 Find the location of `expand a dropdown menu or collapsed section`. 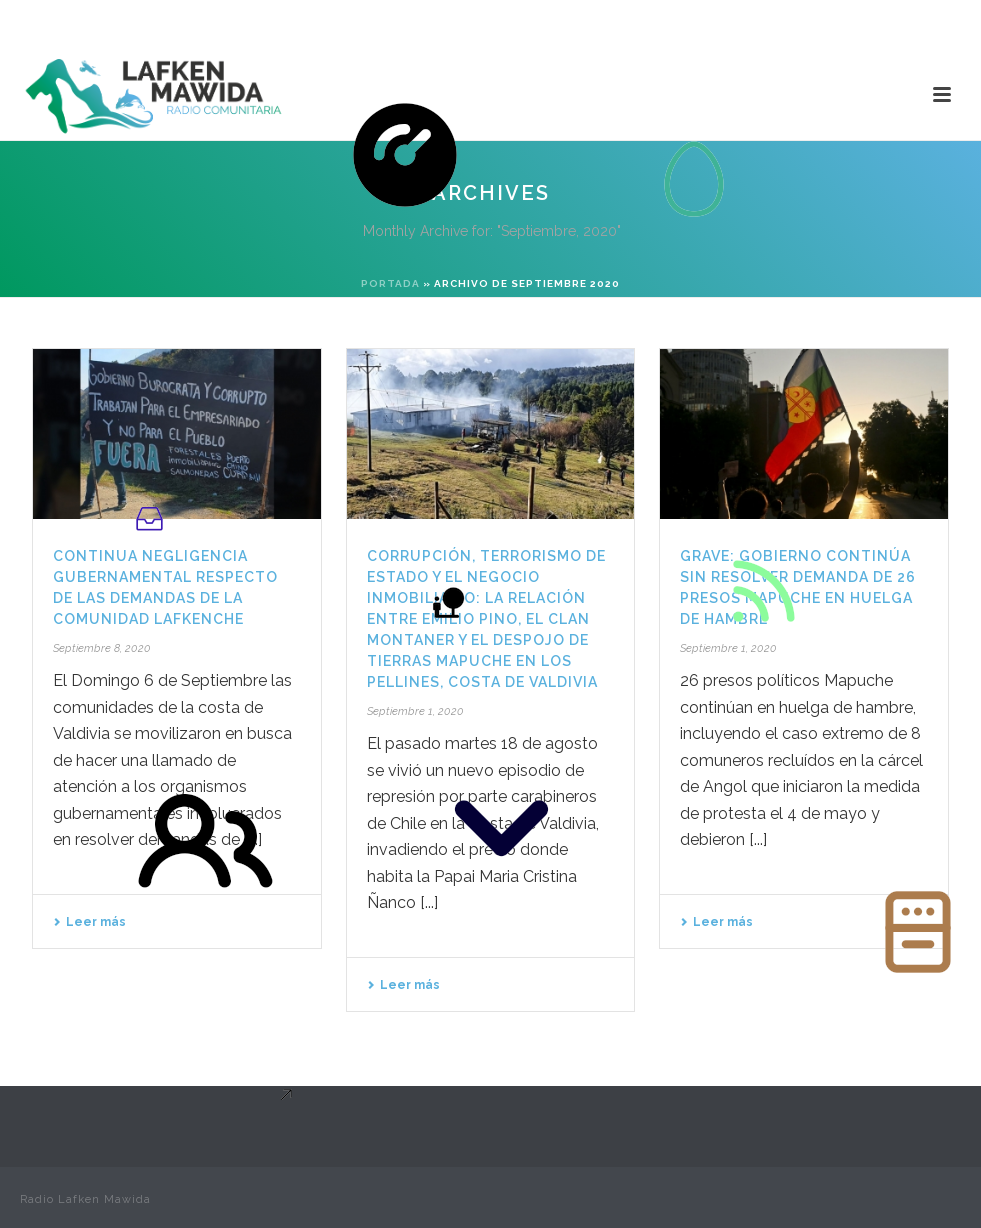

expand a dropdown menu or collapsed section is located at coordinates (501, 823).